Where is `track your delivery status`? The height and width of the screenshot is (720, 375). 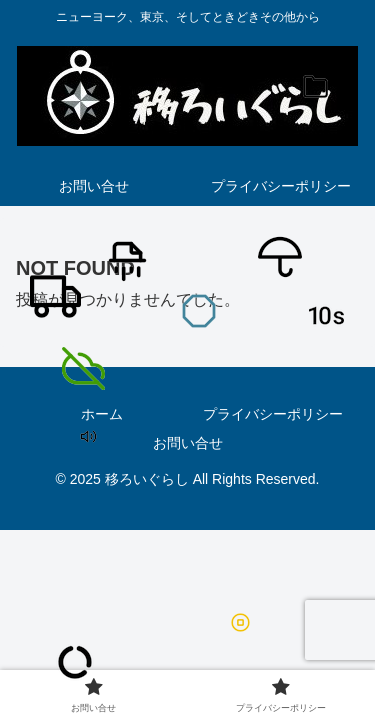 track your delivery status is located at coordinates (55, 296).